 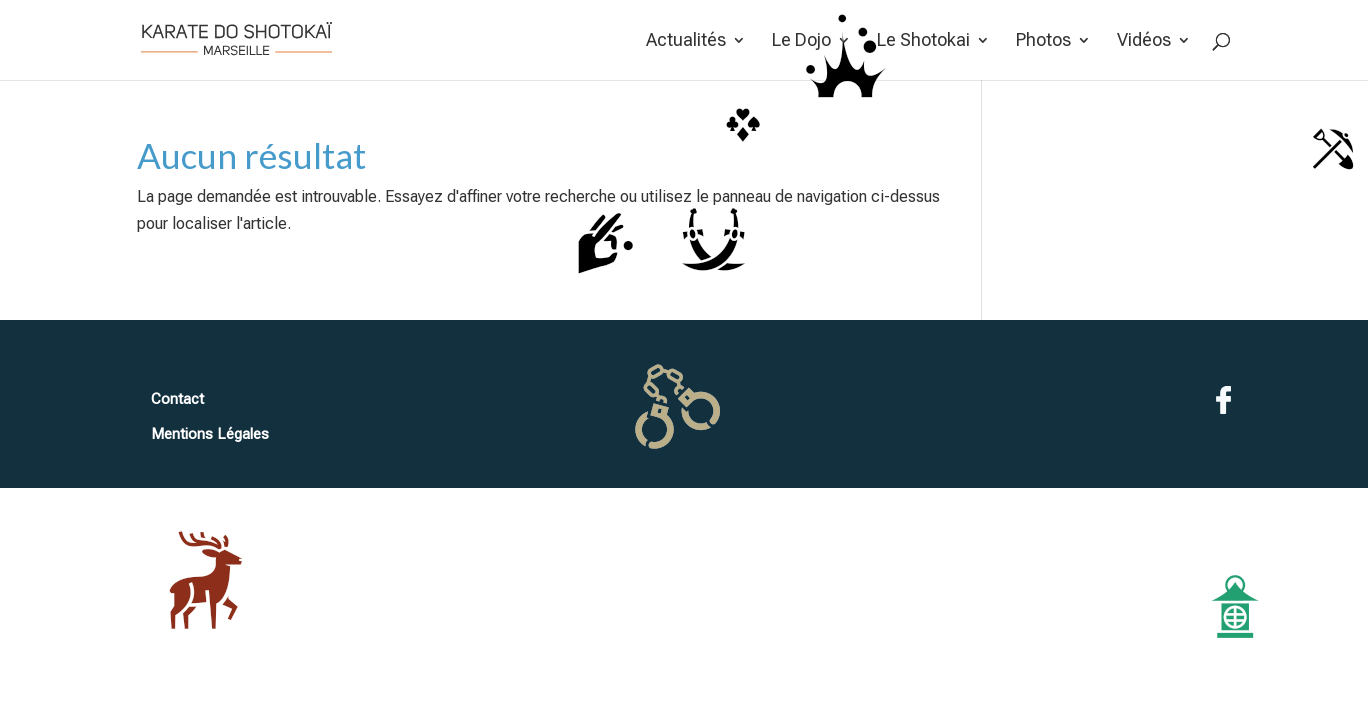 I want to click on dig-dug game icon, so click(x=1333, y=149).